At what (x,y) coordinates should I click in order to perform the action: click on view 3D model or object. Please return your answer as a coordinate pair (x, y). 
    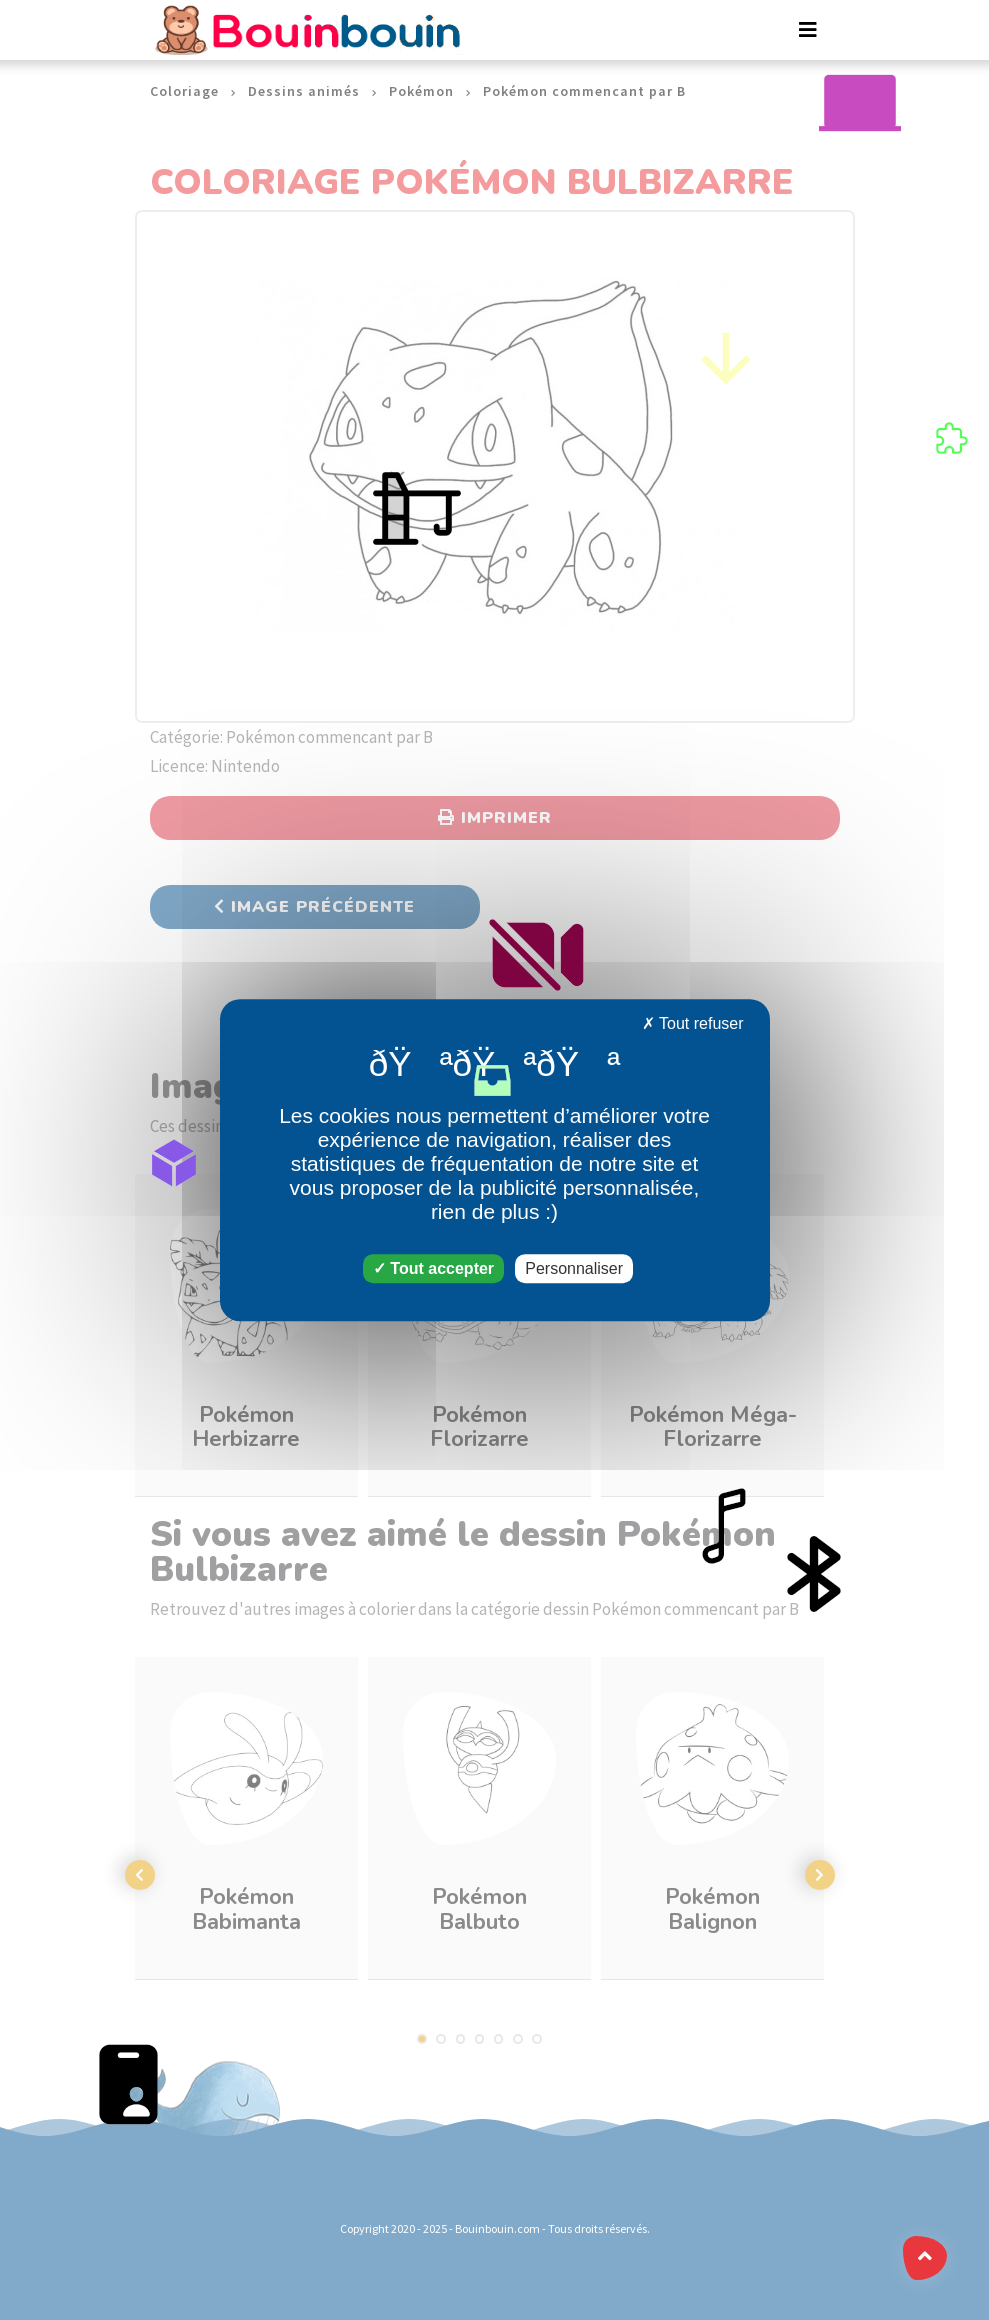
    Looking at the image, I should click on (174, 1163).